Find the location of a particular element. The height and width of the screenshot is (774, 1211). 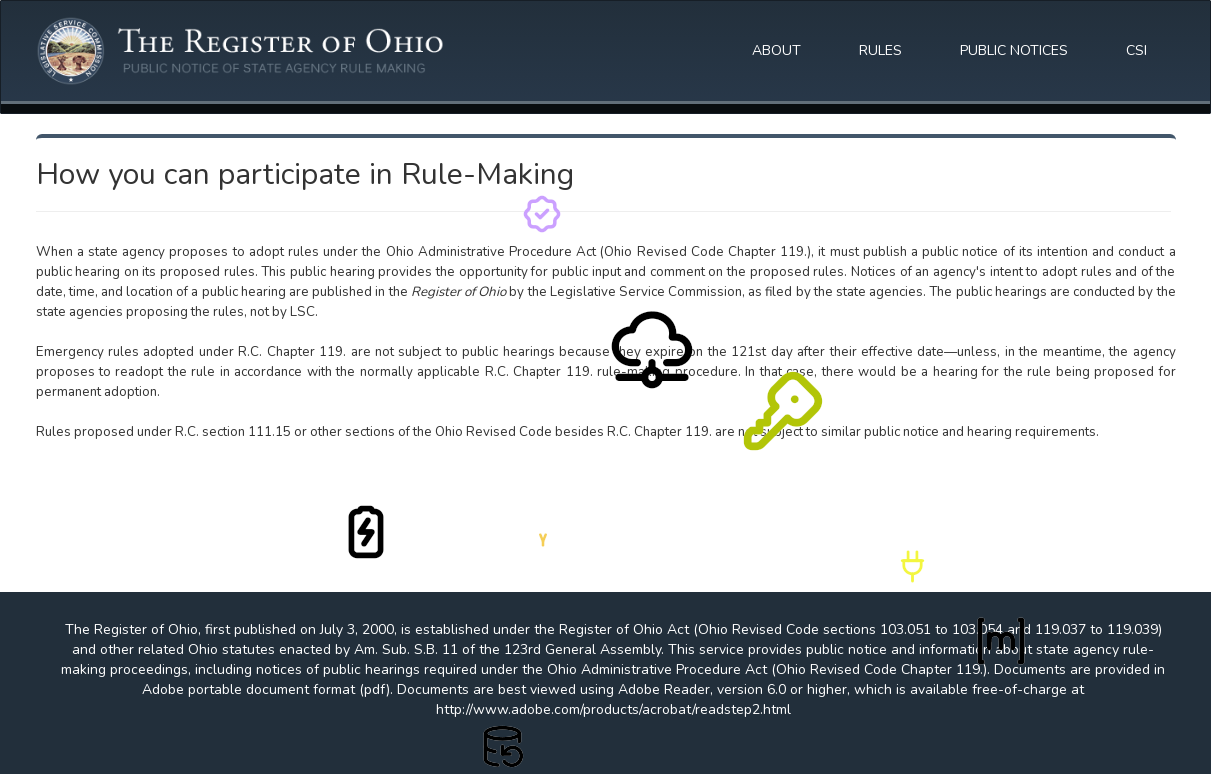

access security or authentication settings is located at coordinates (783, 411).